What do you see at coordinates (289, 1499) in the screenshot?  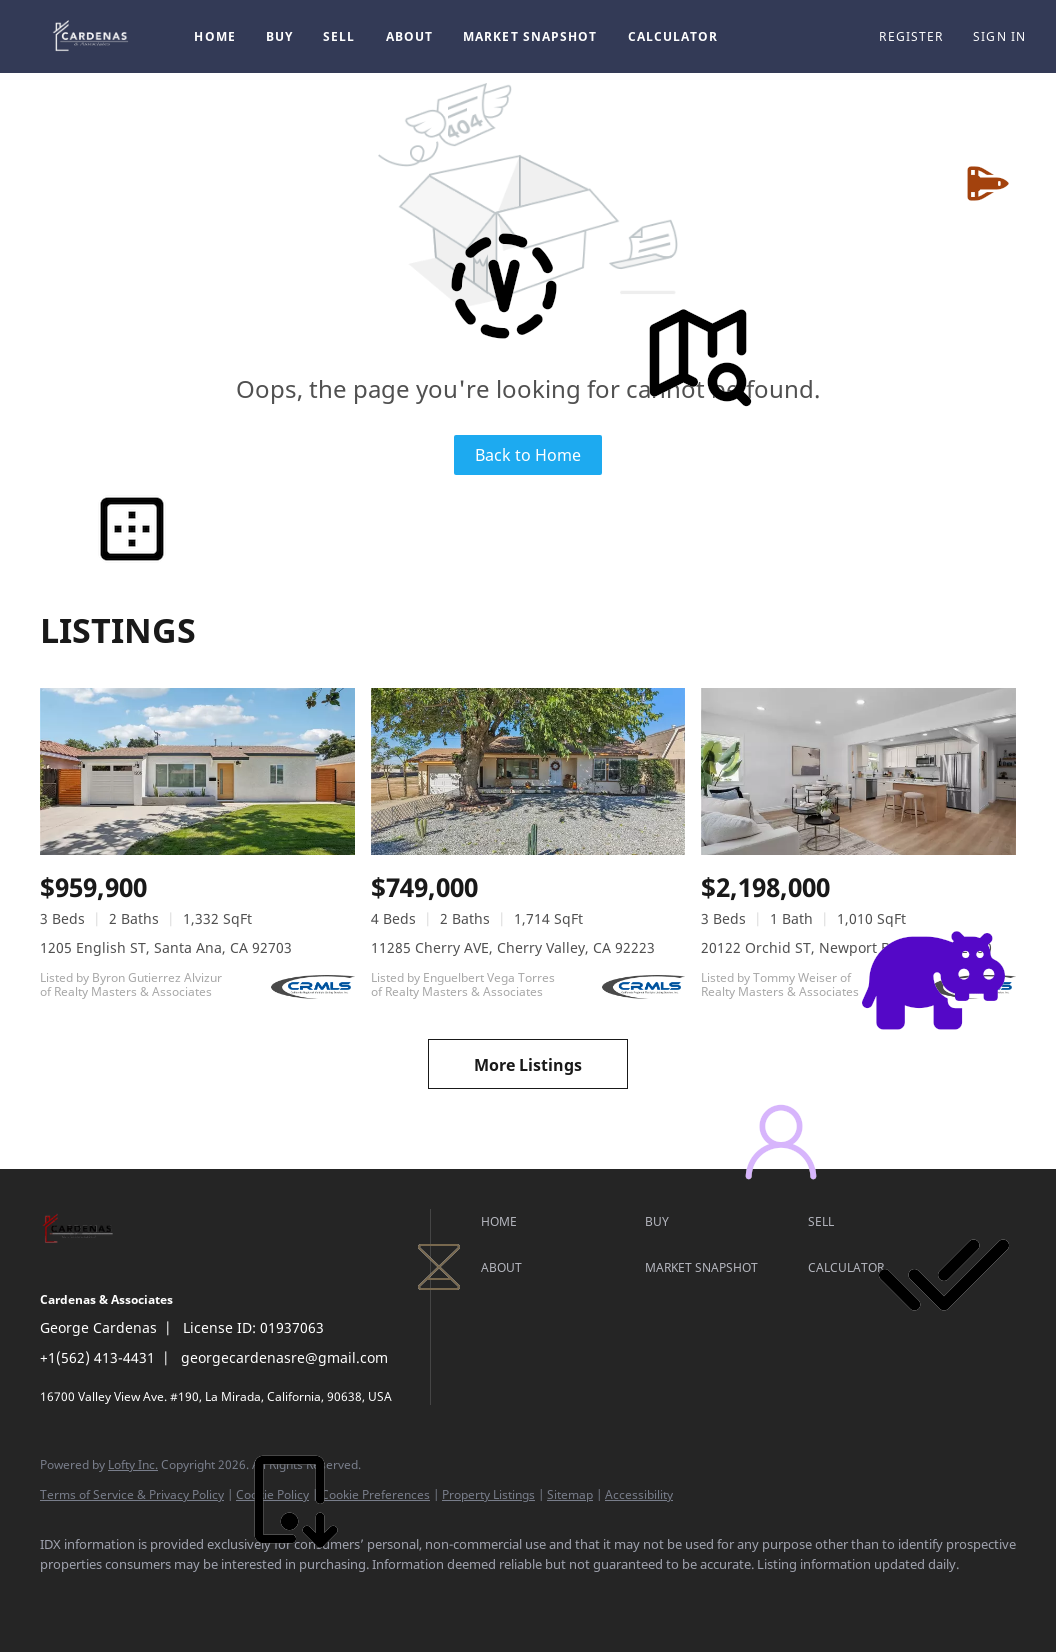 I see `download content to tablet` at bounding box center [289, 1499].